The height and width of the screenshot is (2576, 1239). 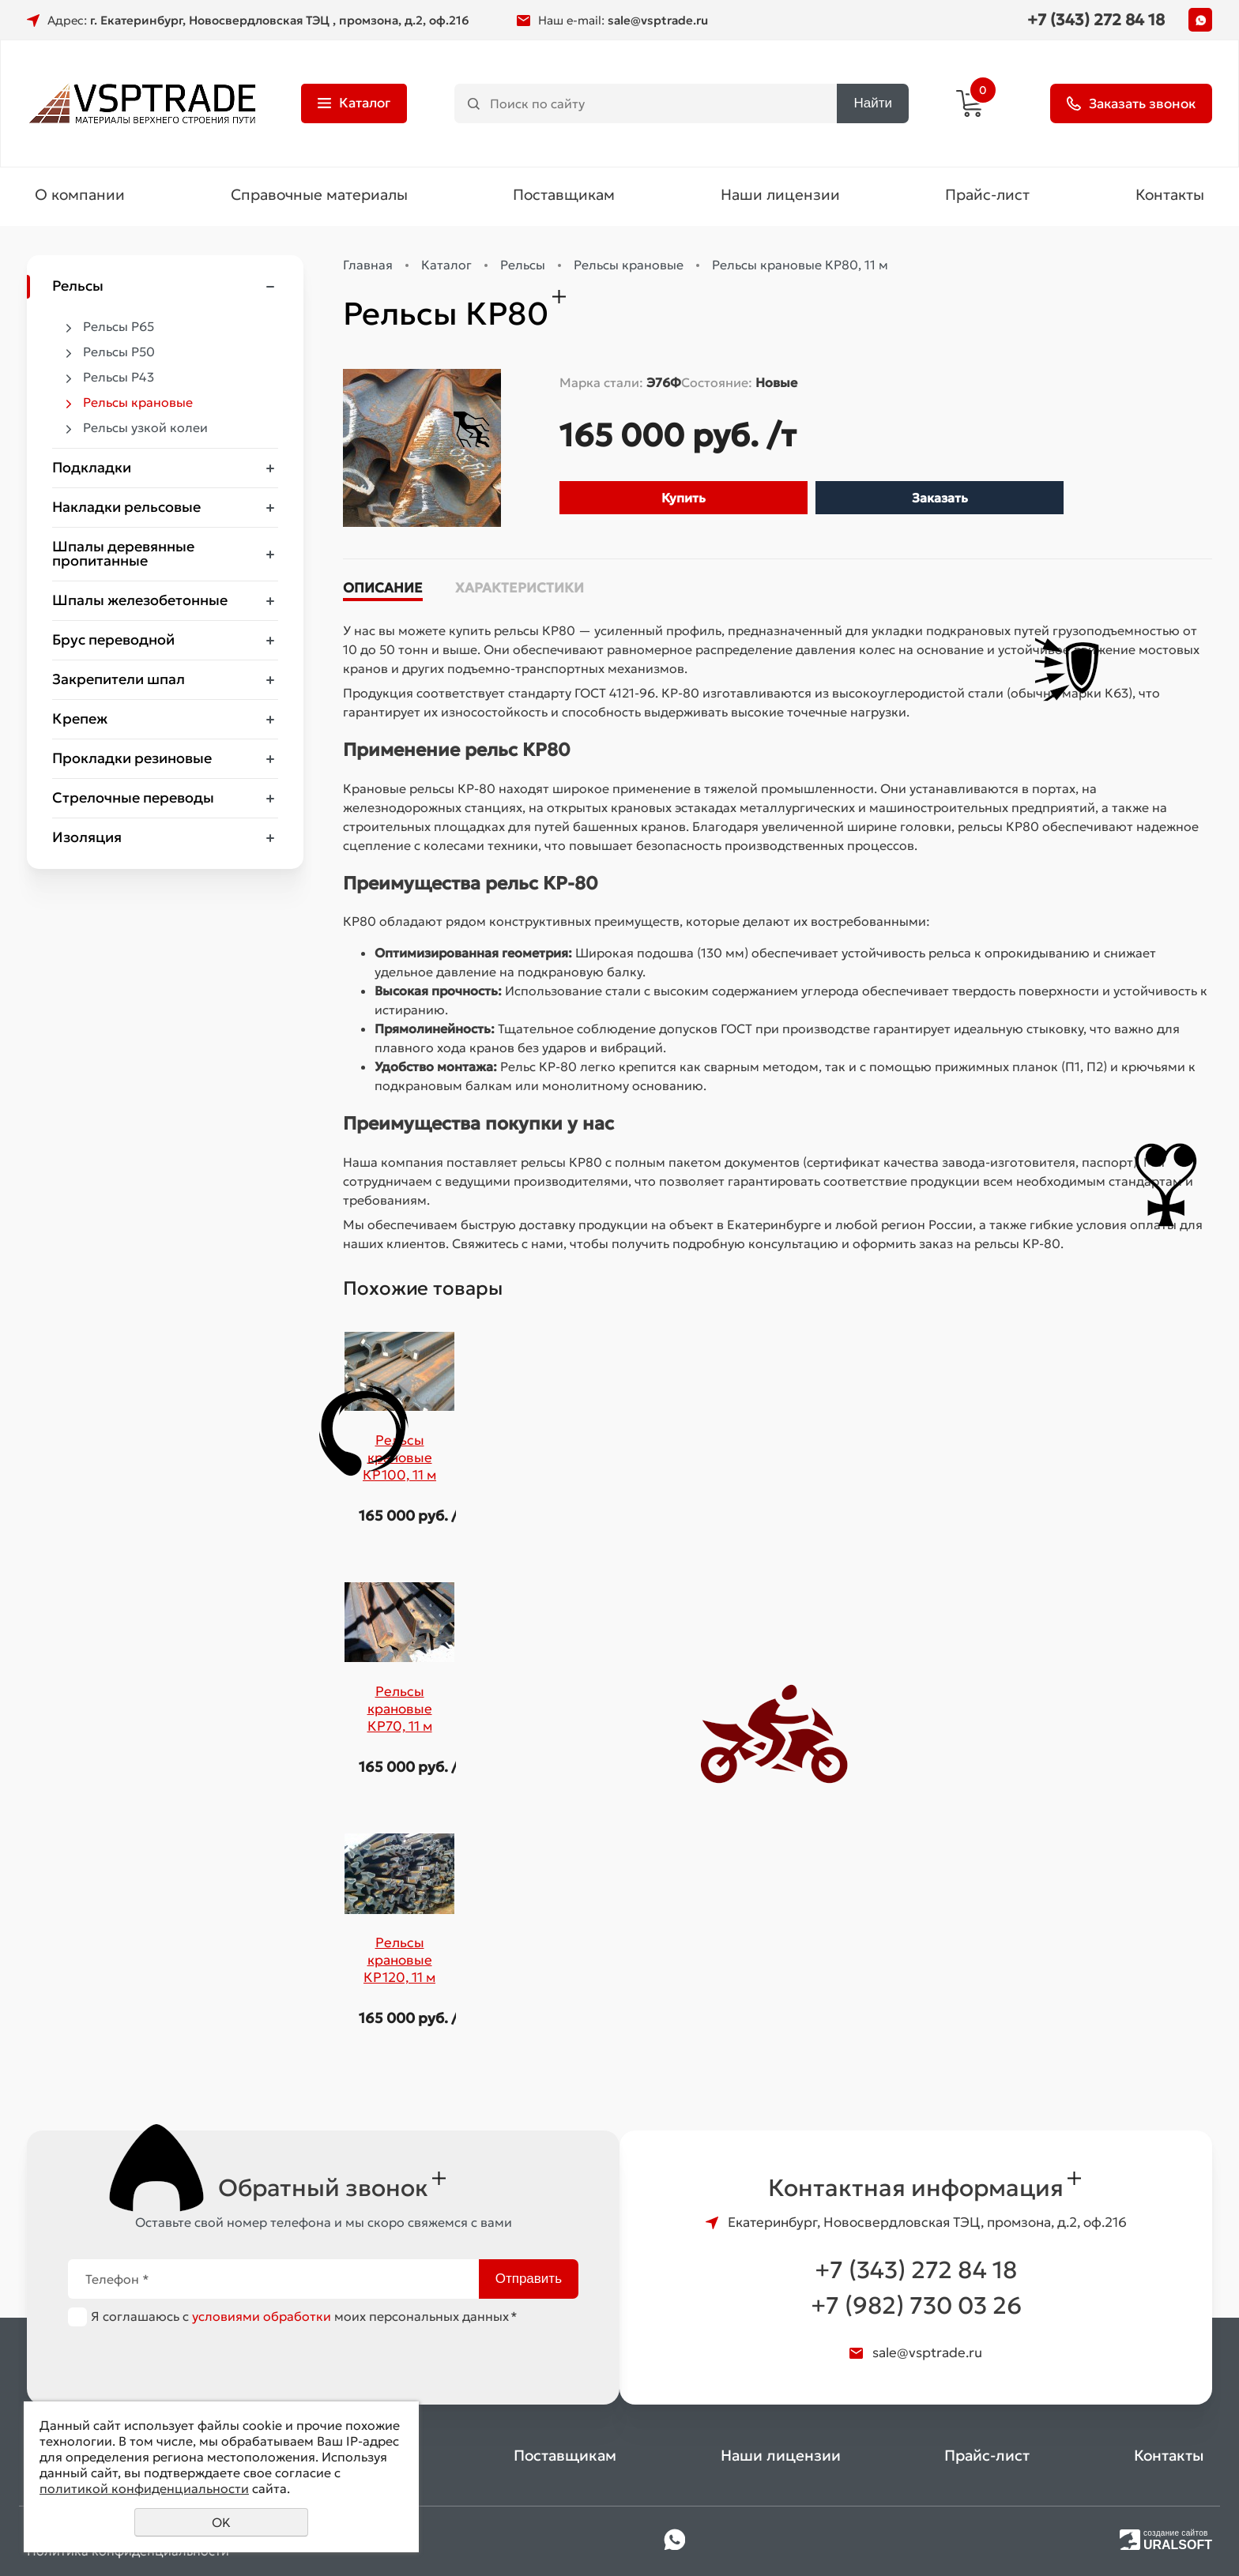 I want to click on select motorcycle or racing bike vehicle, so click(x=770, y=1728).